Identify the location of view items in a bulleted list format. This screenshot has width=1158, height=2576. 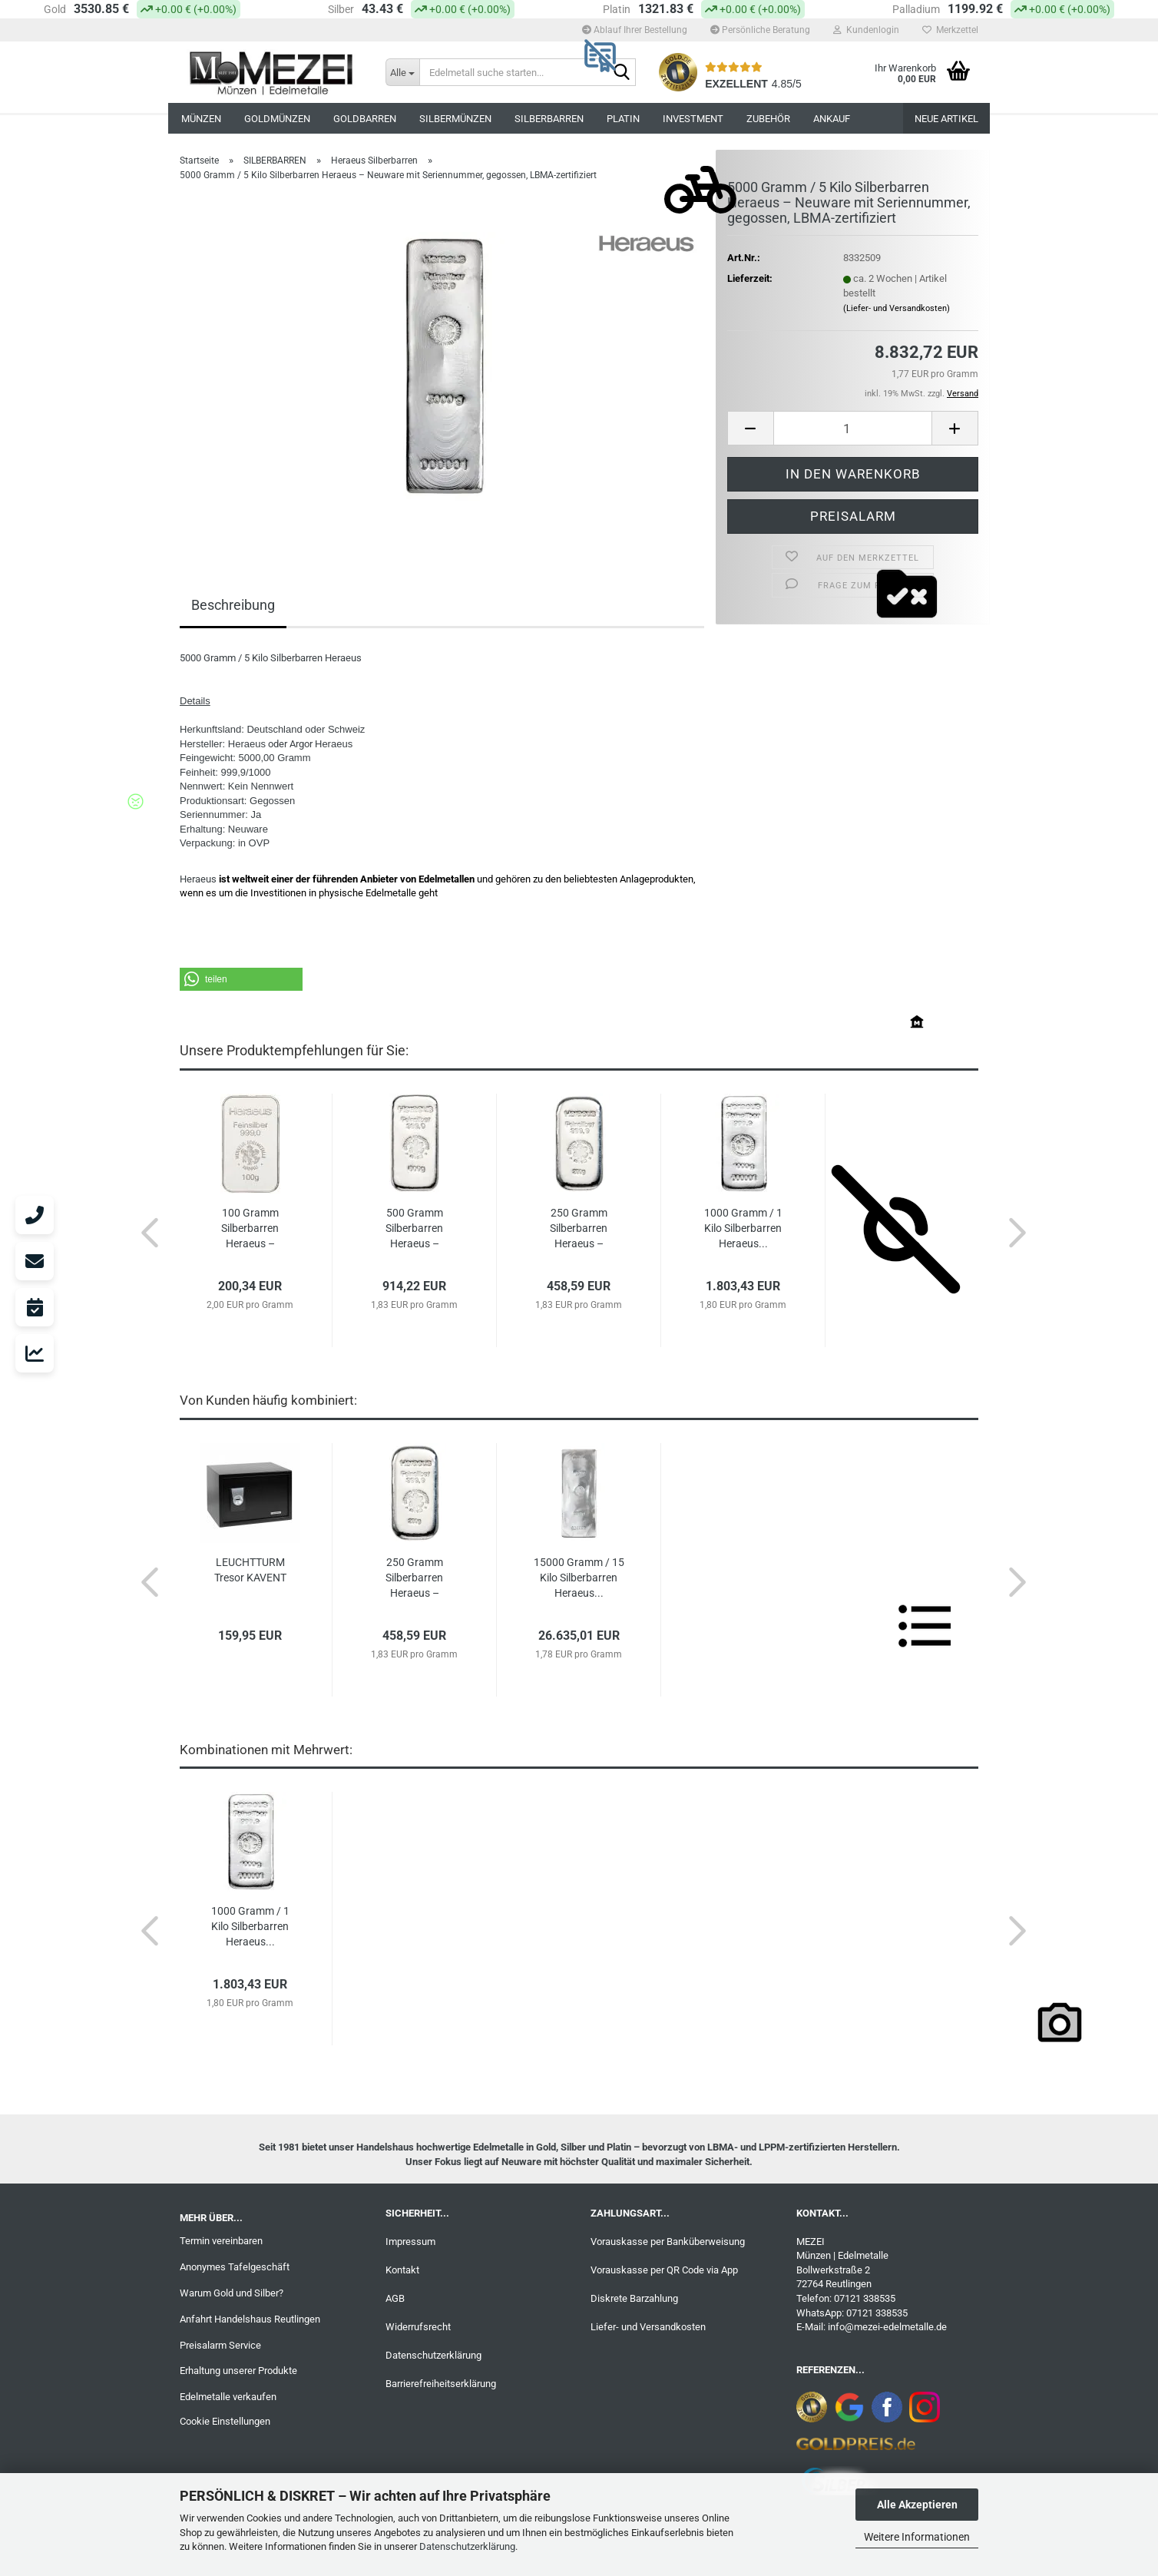
(925, 1626).